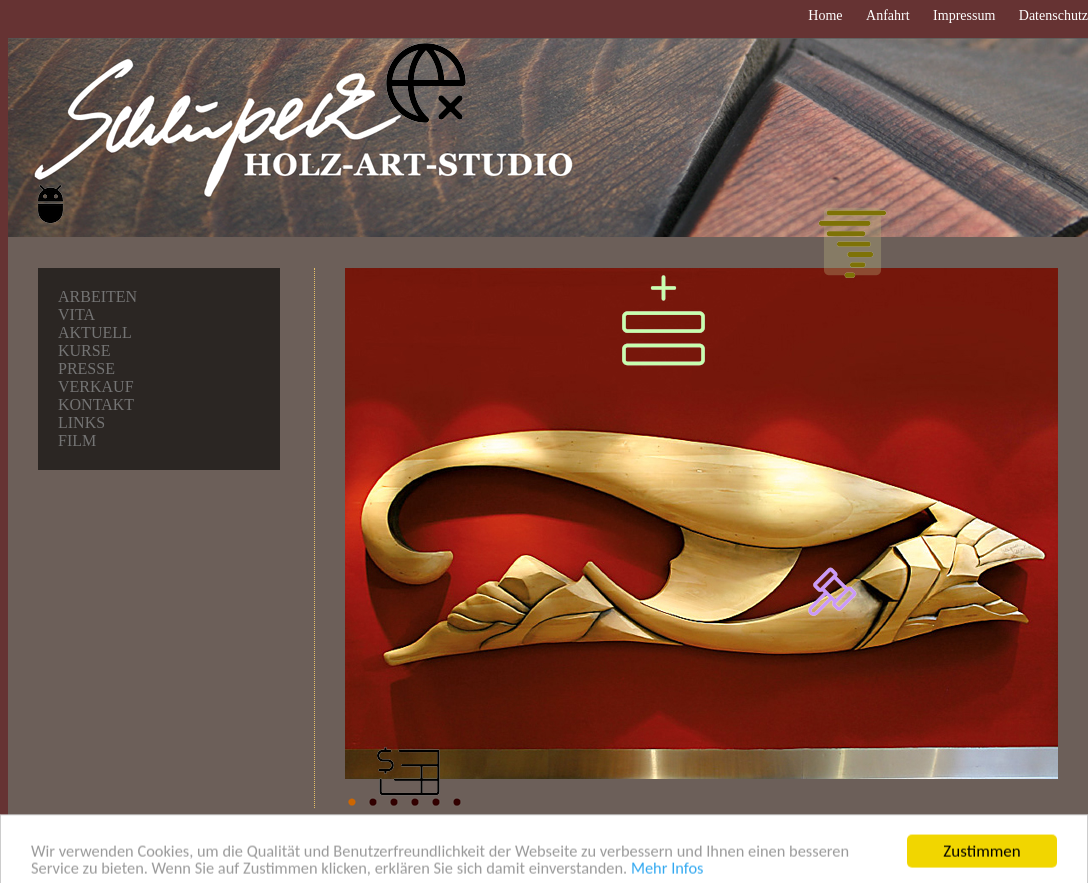  I want to click on no internet connection, so click(426, 83).